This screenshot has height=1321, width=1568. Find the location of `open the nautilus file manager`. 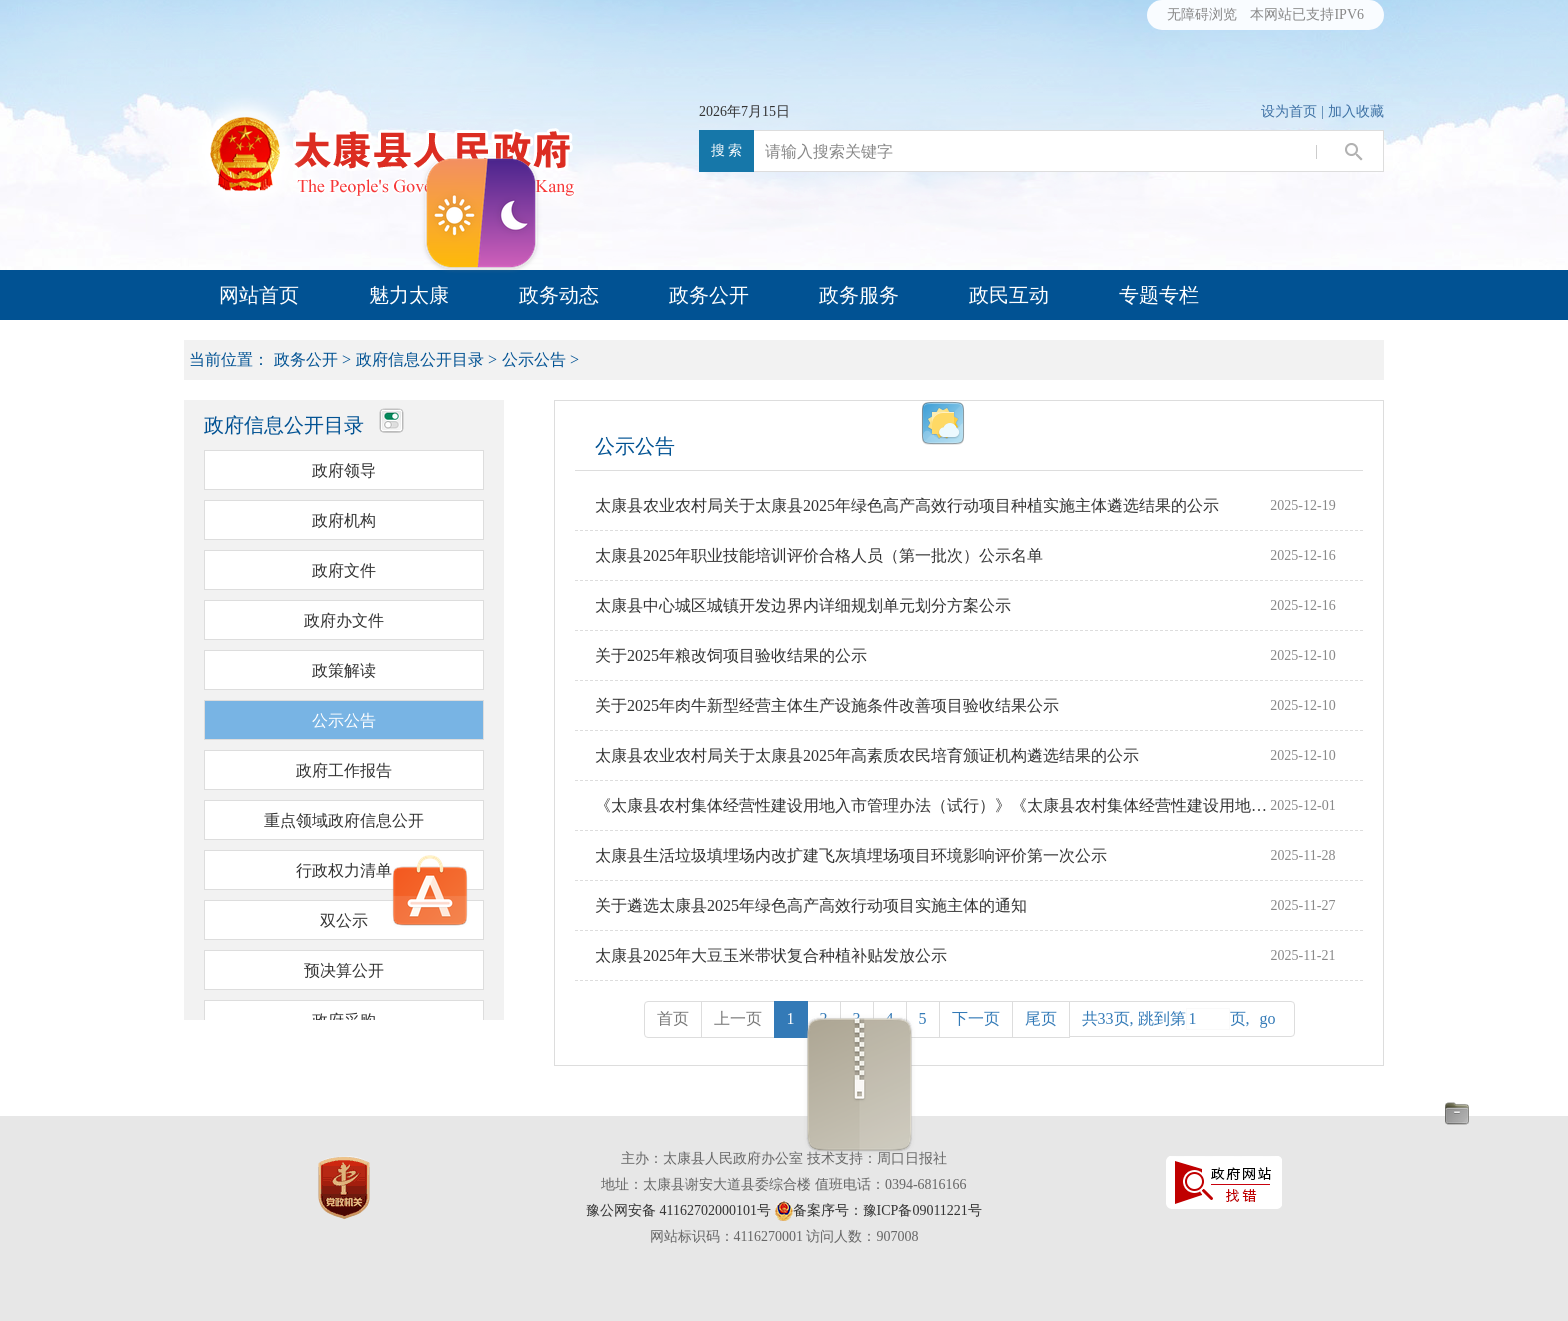

open the nautilus file manager is located at coordinates (1457, 1113).